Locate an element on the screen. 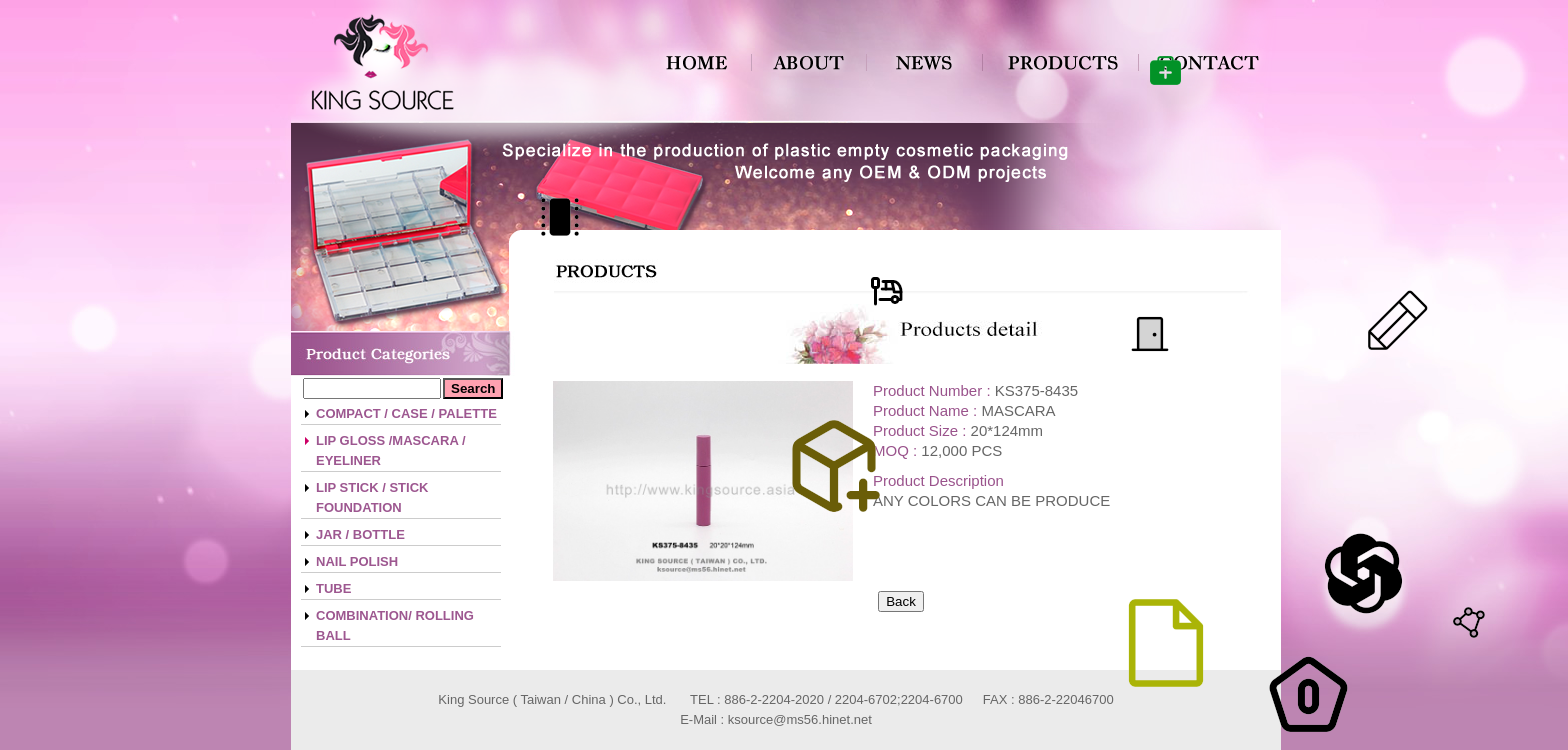 This screenshot has height=750, width=1568. add a new 3D object or model is located at coordinates (834, 466).